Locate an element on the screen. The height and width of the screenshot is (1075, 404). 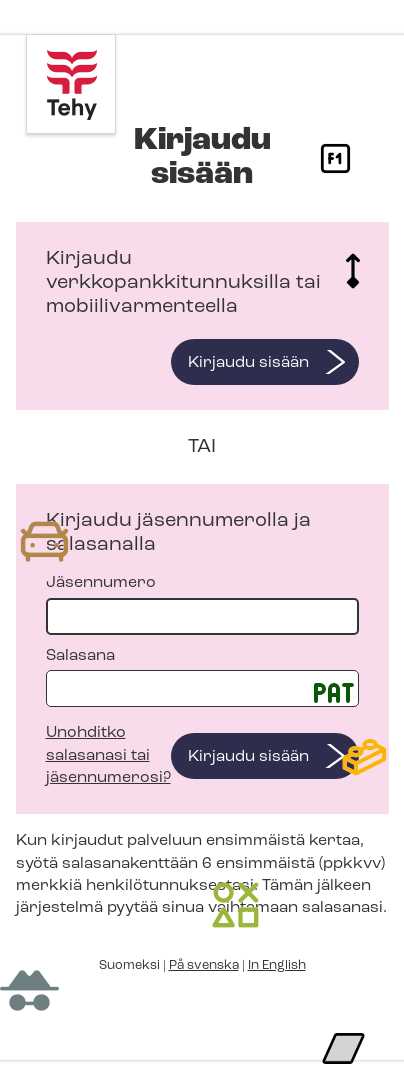
access building blocks or modular components is located at coordinates (364, 756).